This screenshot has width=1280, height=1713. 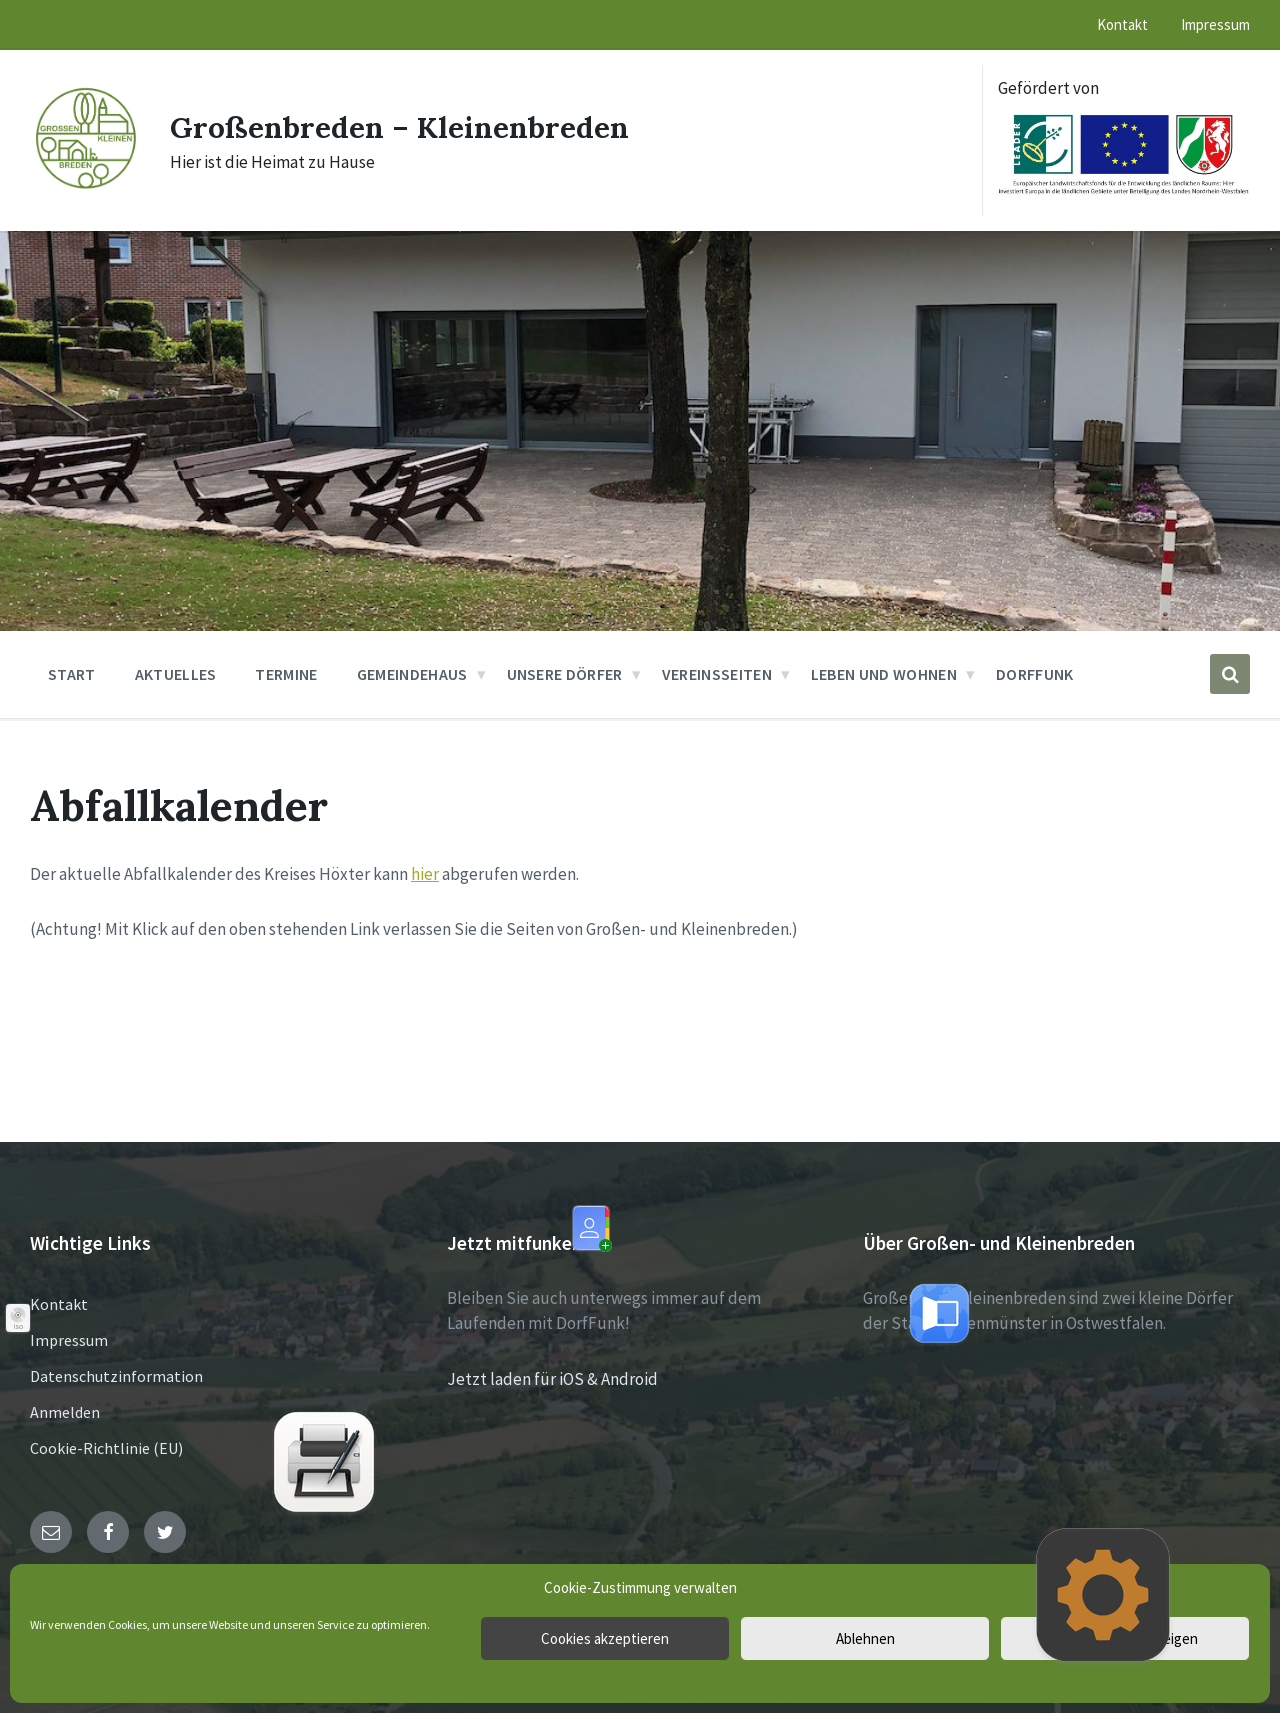 What do you see at coordinates (324, 1462) in the screenshot?
I see `open print editor application` at bounding box center [324, 1462].